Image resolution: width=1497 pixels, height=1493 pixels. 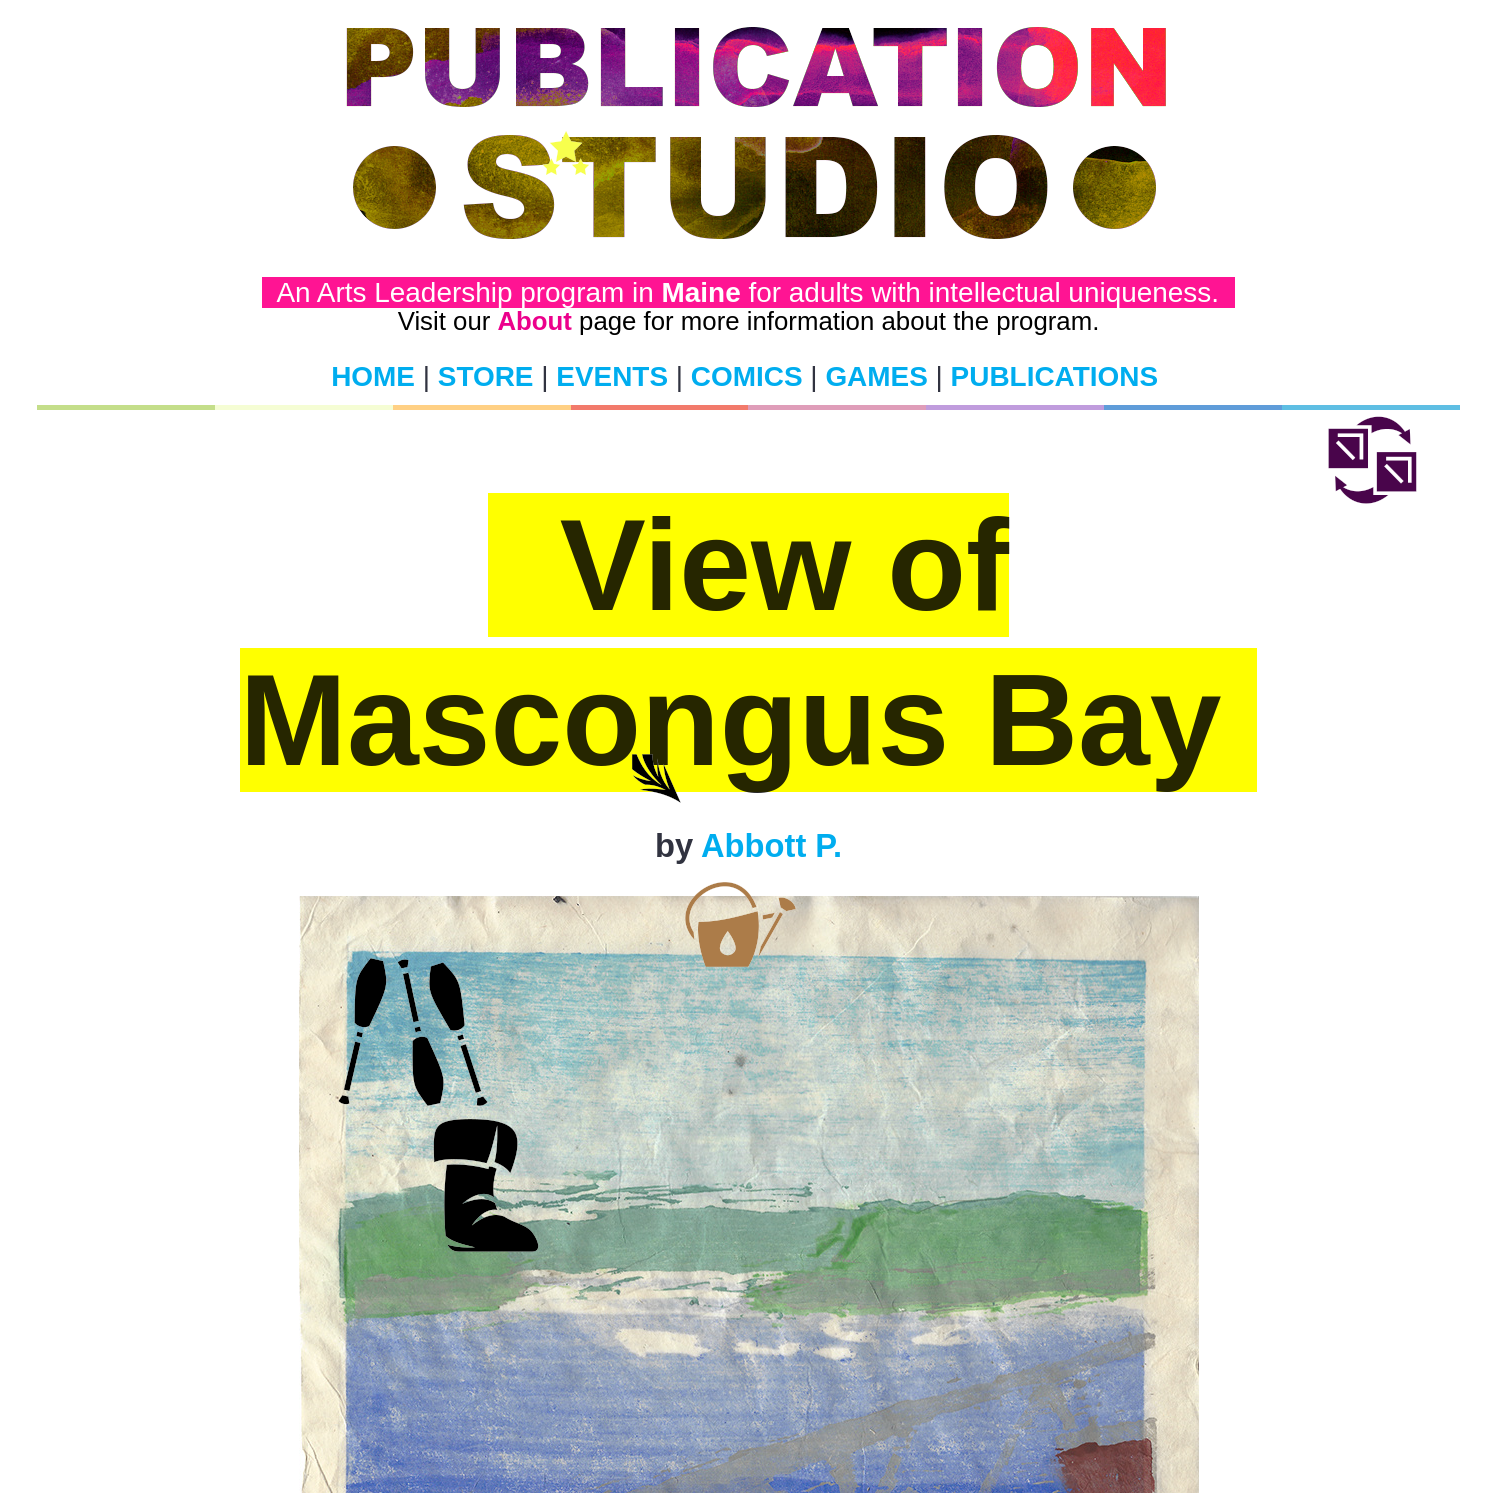 What do you see at coordinates (413, 1032) in the screenshot?
I see `access circus or performance-themed games` at bounding box center [413, 1032].